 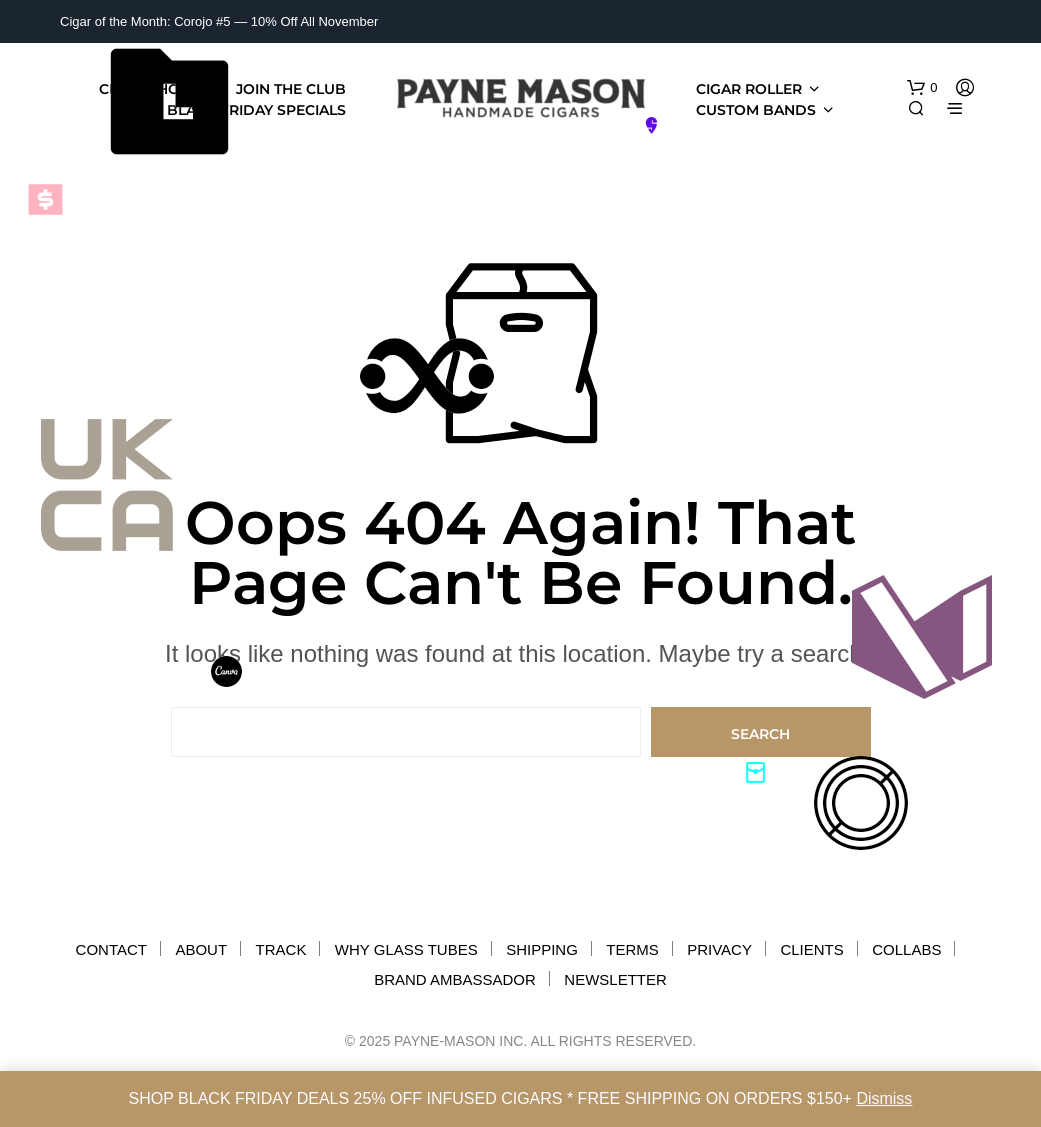 What do you see at coordinates (427, 376) in the screenshot?
I see `immer library logo` at bounding box center [427, 376].